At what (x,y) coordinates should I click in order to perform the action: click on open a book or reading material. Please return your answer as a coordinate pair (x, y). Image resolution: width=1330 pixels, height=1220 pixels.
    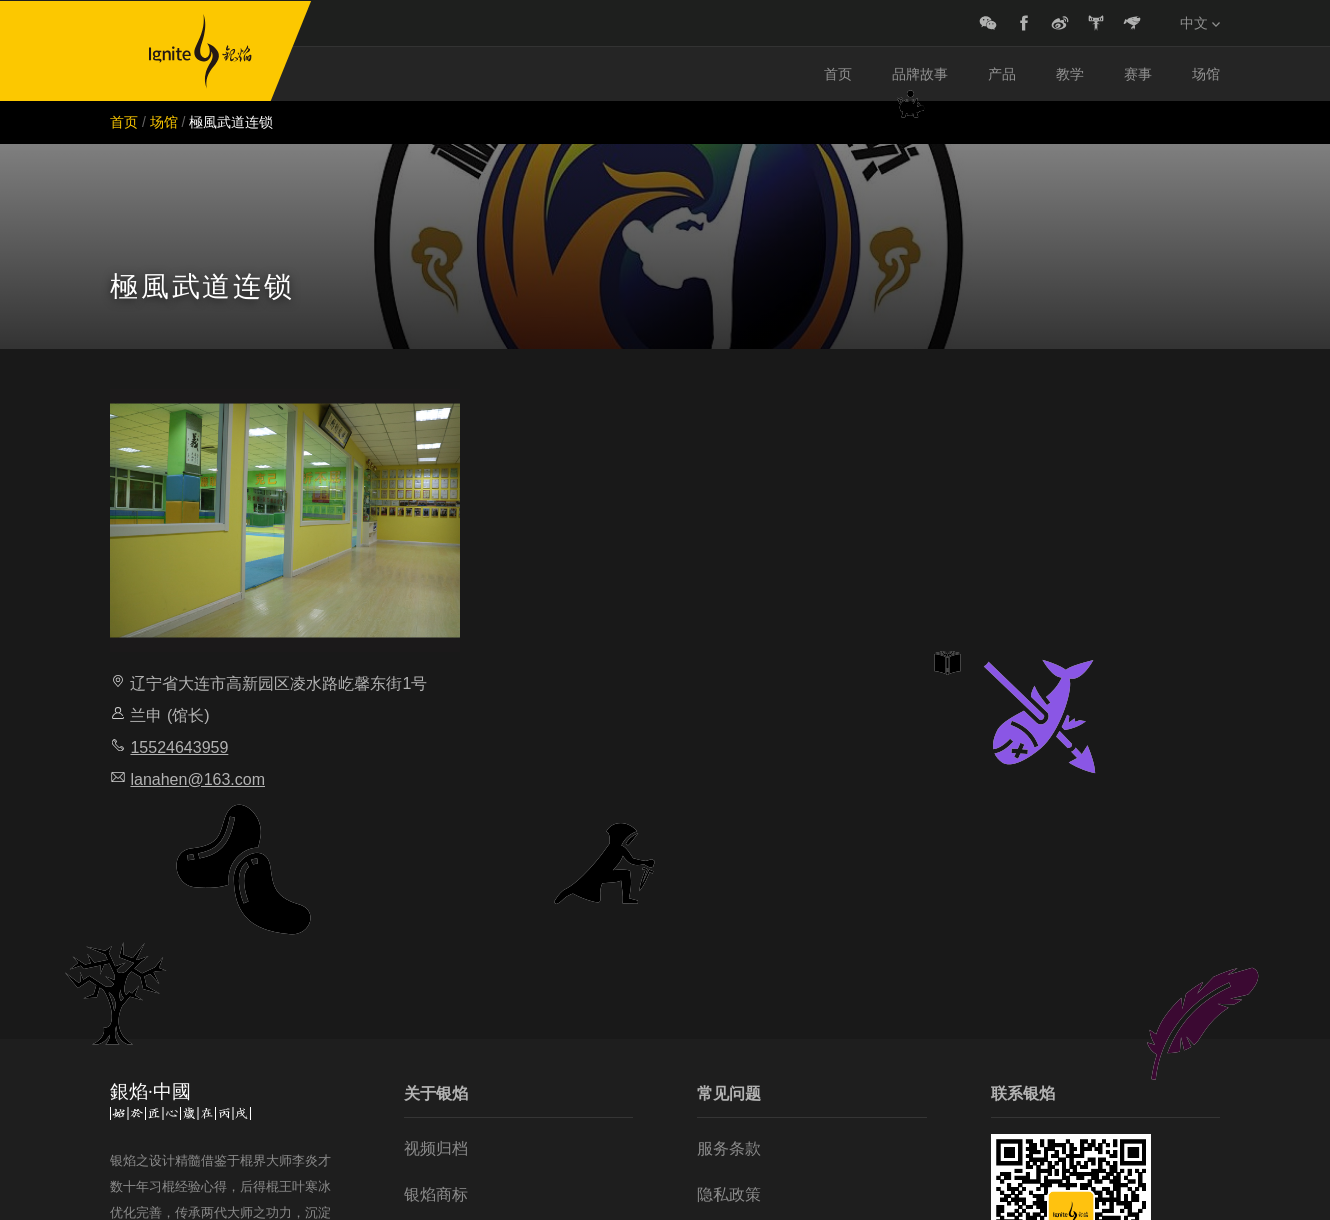
    Looking at the image, I should click on (947, 663).